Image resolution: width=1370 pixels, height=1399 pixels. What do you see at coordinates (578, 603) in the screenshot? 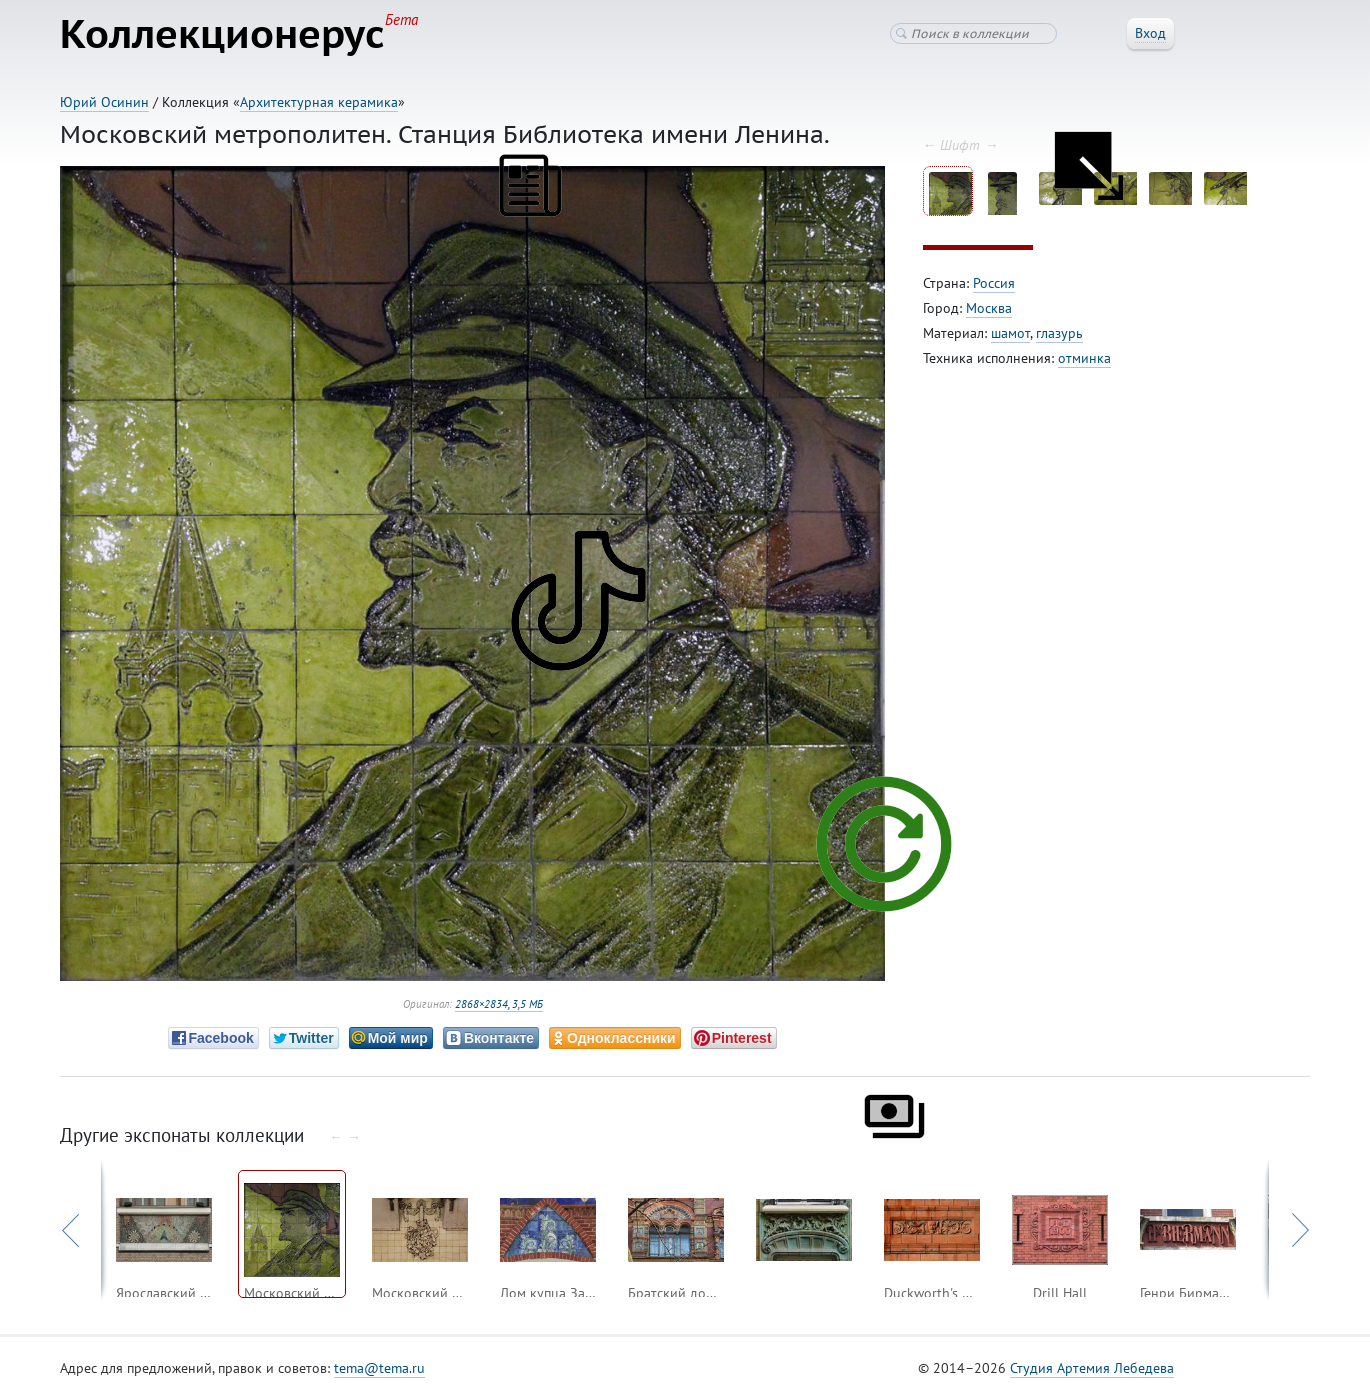
I see `open the TikTok app` at bounding box center [578, 603].